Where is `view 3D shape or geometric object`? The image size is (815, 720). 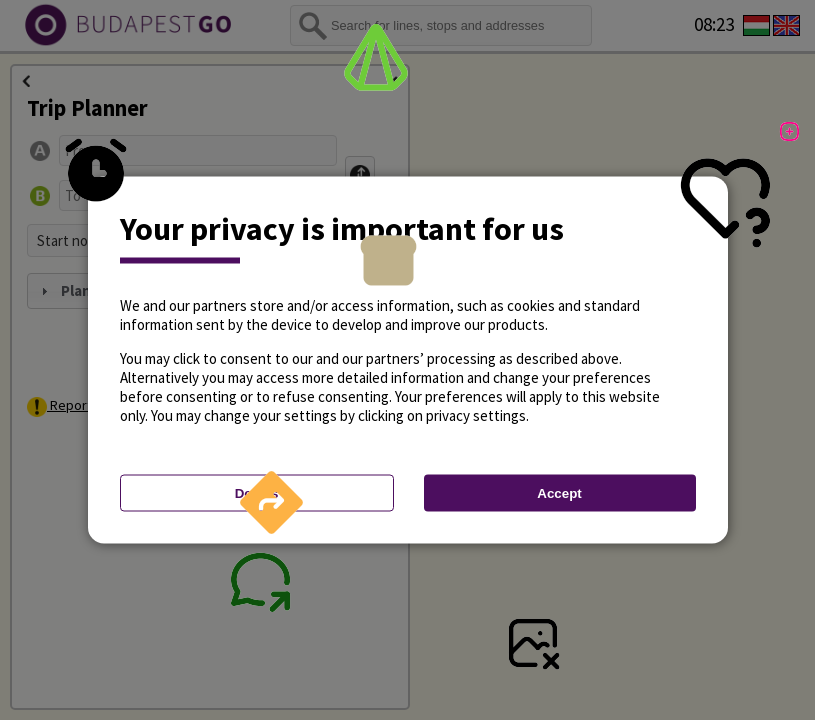
view 3D shape or geometric object is located at coordinates (376, 59).